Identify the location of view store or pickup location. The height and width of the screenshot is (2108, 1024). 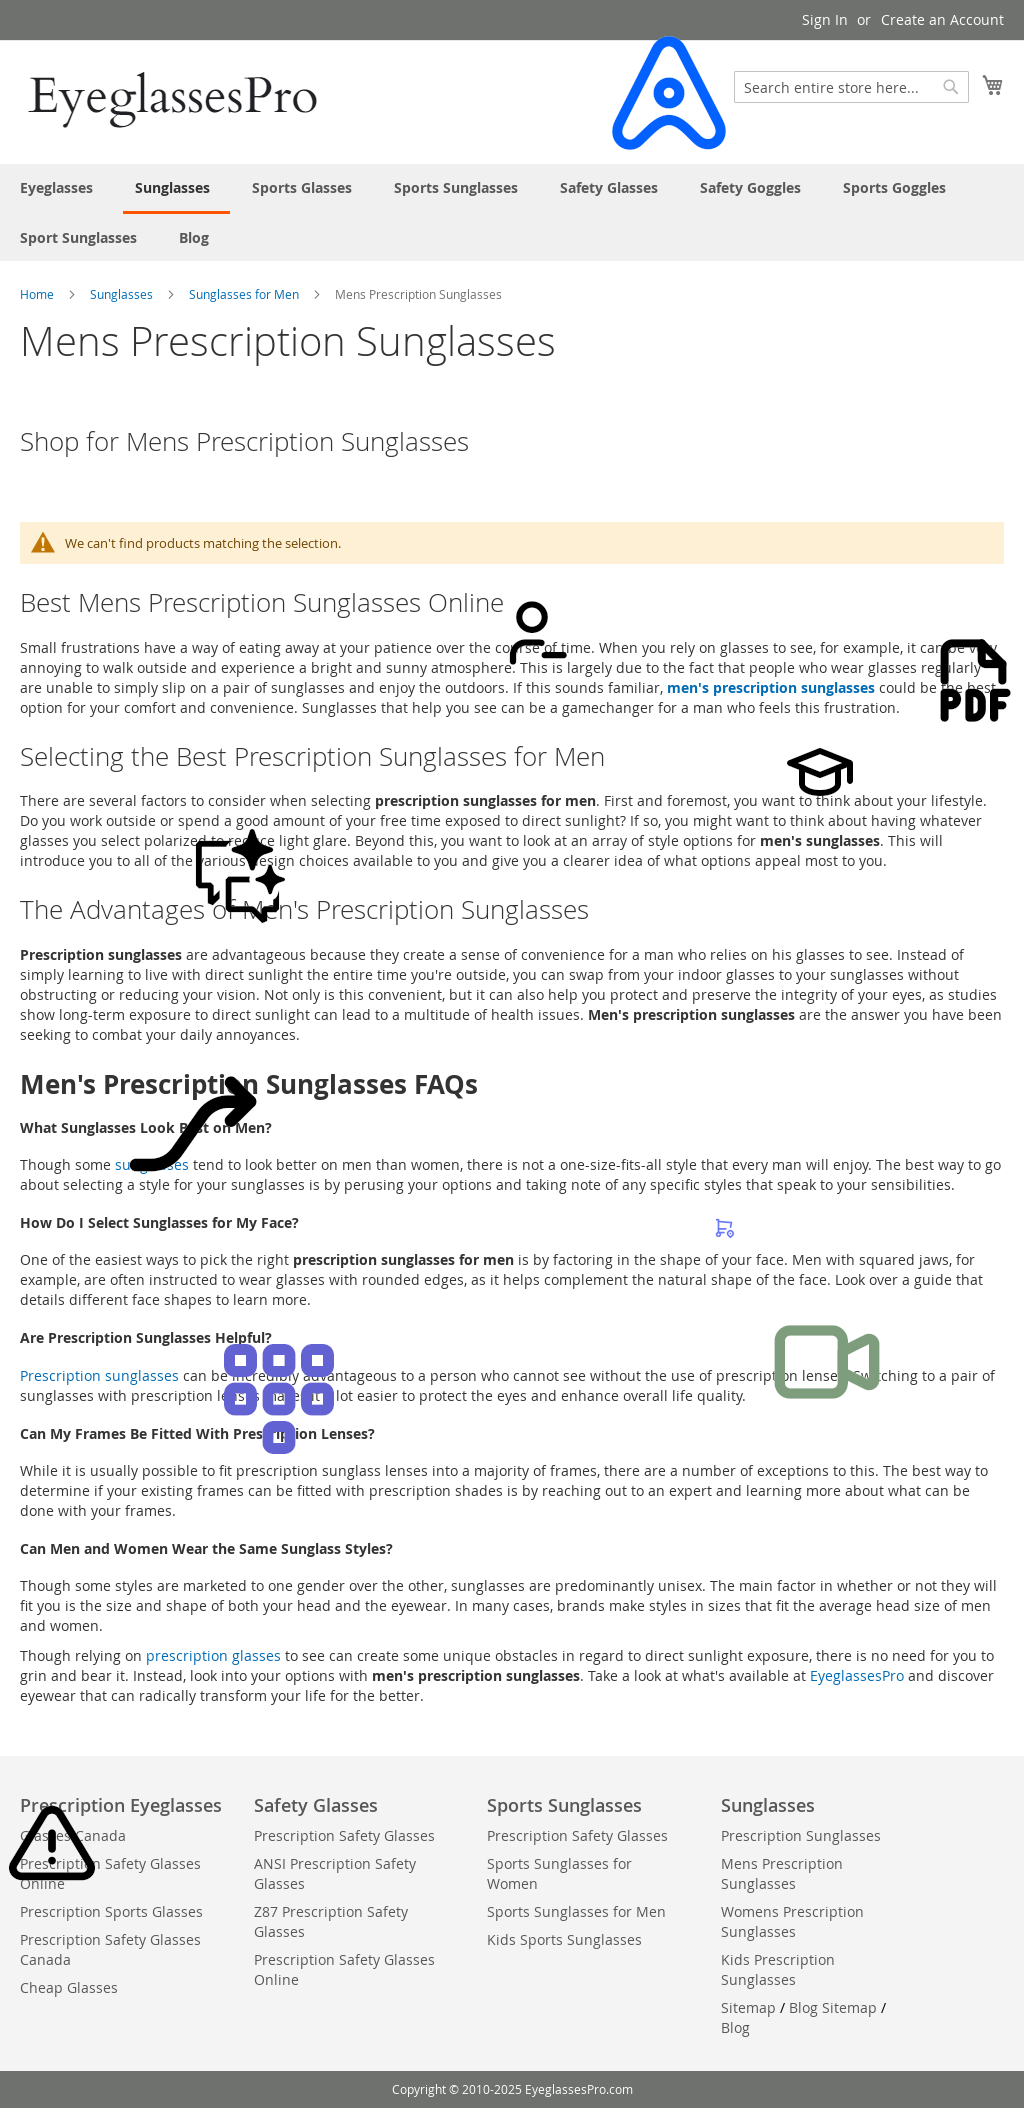
(724, 1228).